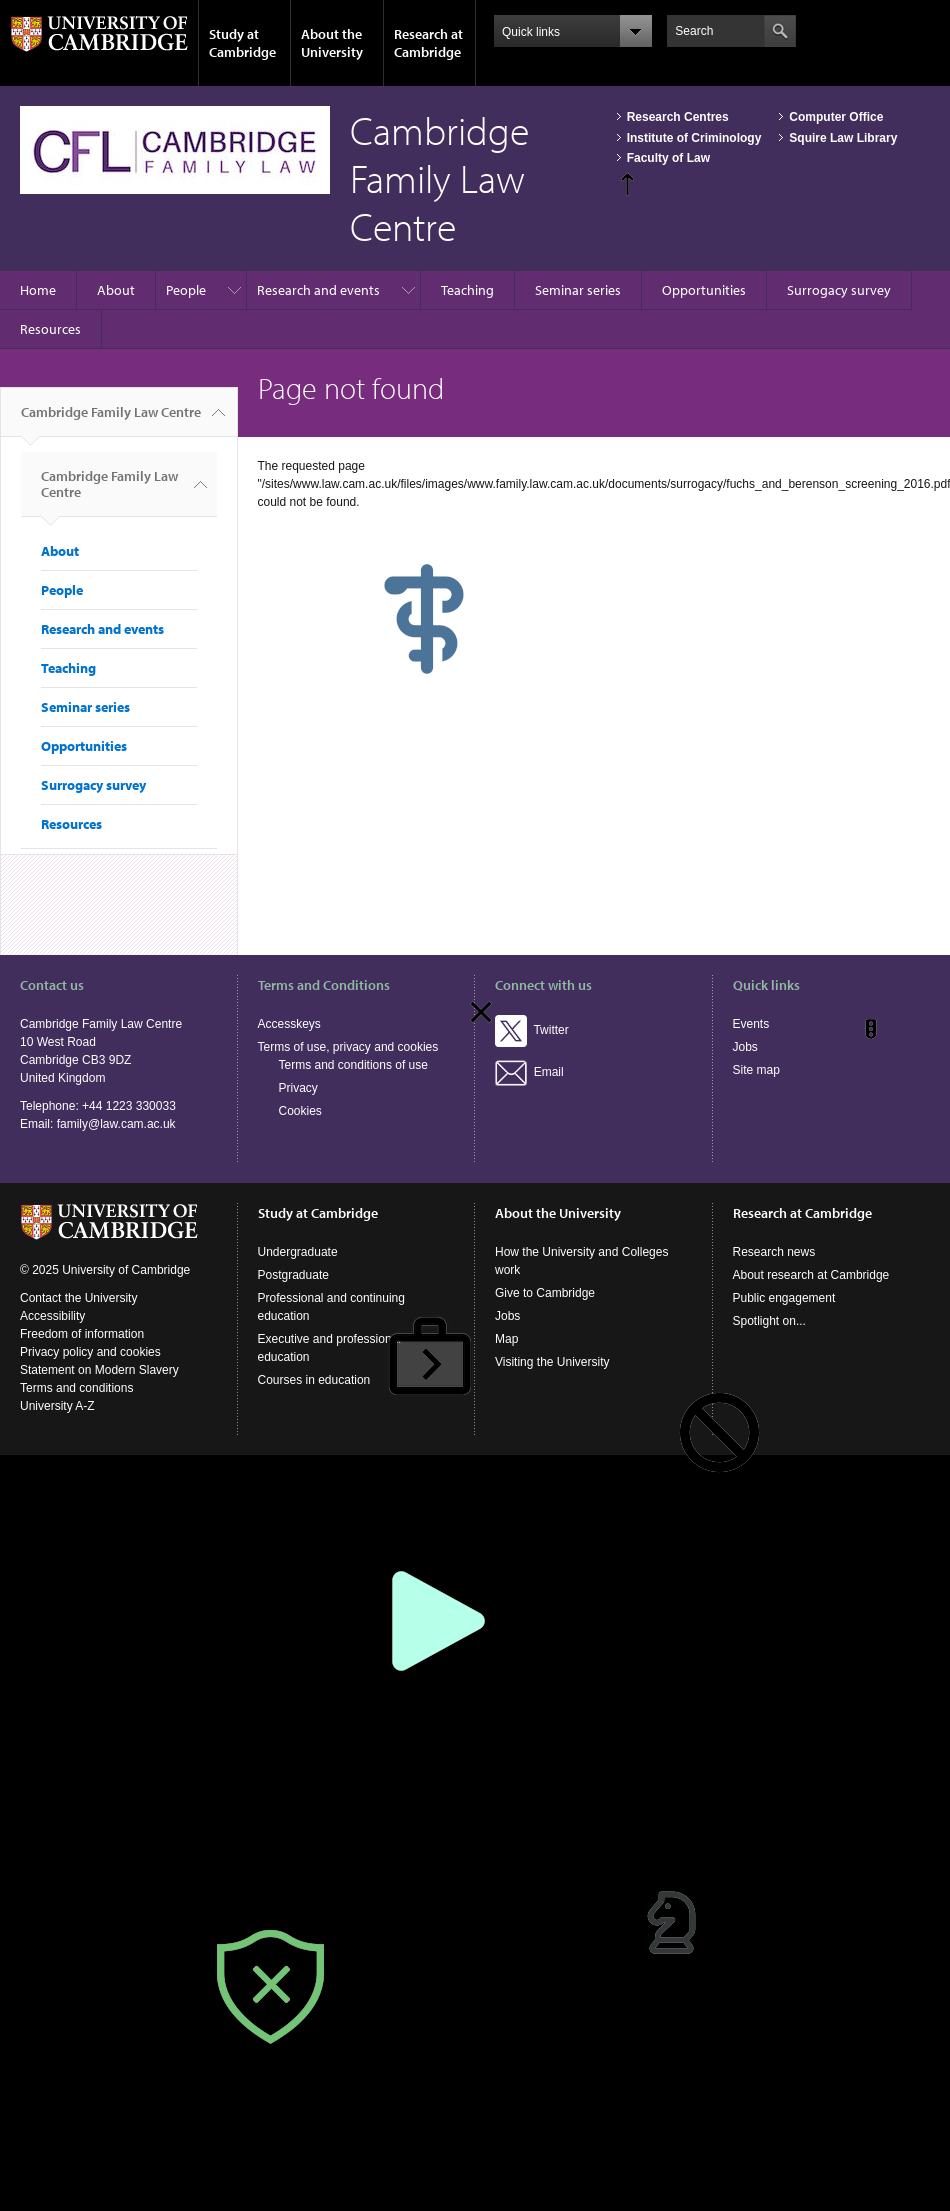  Describe the element at coordinates (430, 1354) in the screenshot. I see `schedule task for next week` at that location.